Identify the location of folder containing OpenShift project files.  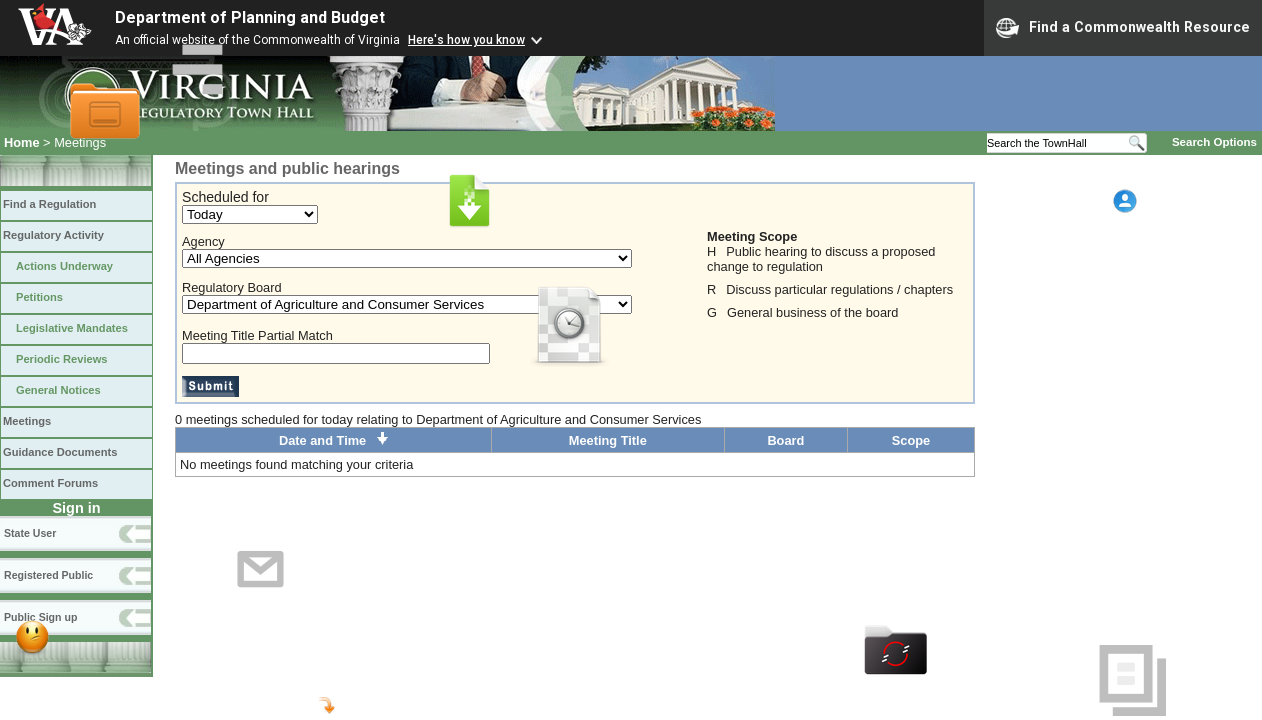
(895, 651).